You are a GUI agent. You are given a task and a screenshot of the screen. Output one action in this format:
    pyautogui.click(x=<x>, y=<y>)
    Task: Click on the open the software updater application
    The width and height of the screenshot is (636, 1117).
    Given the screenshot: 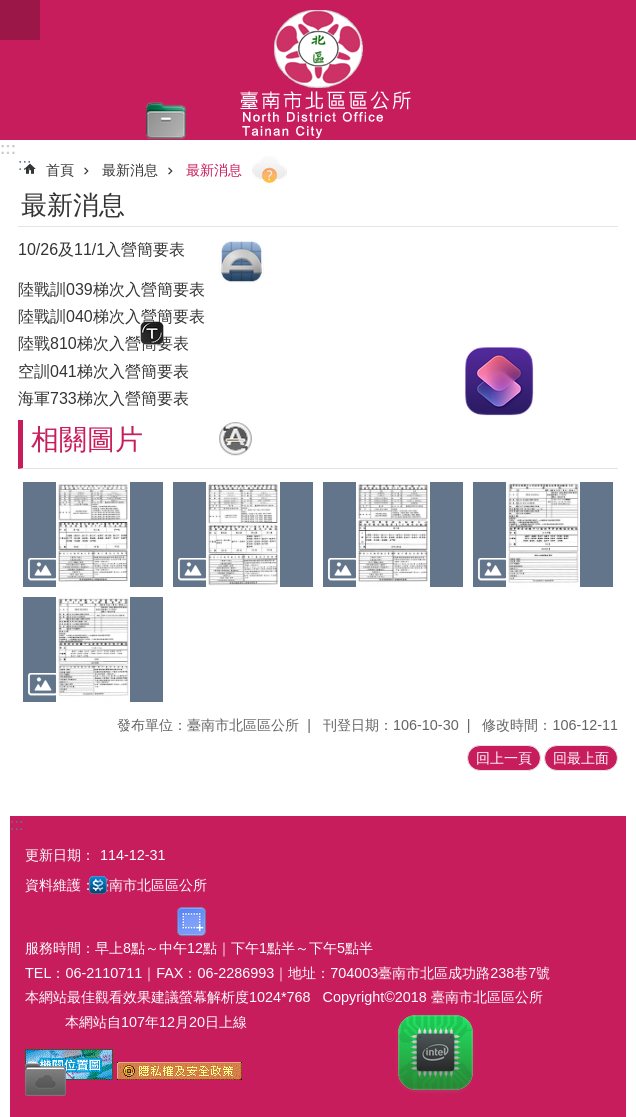 What is the action you would take?
    pyautogui.click(x=235, y=438)
    